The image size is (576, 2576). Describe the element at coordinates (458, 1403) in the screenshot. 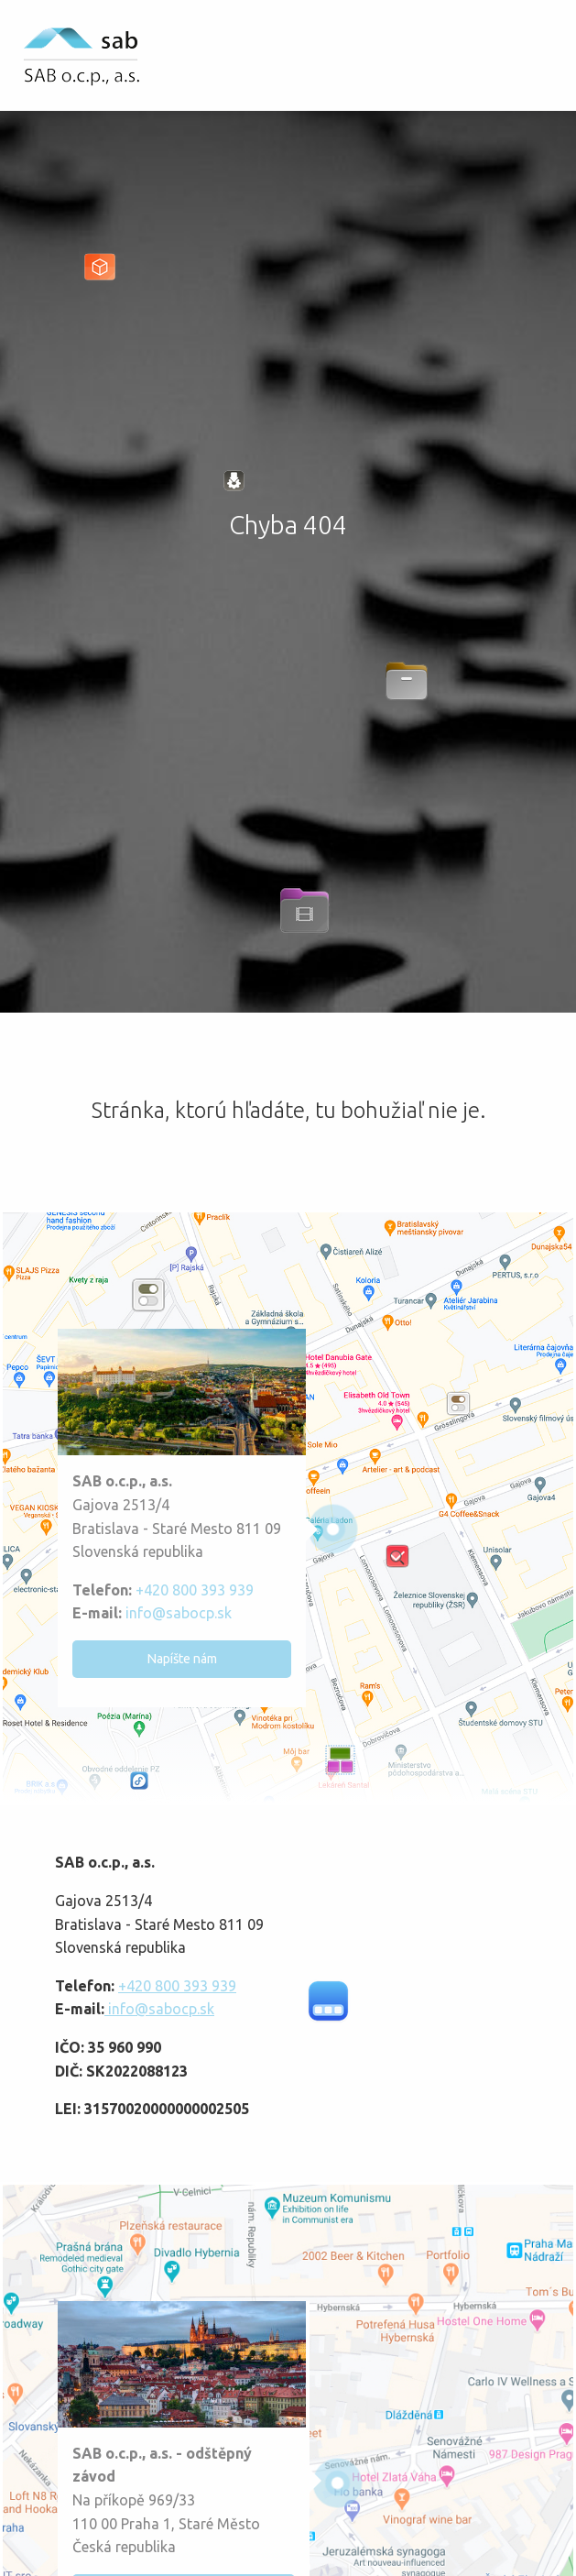

I see `open system tweaks or customization settings` at that location.